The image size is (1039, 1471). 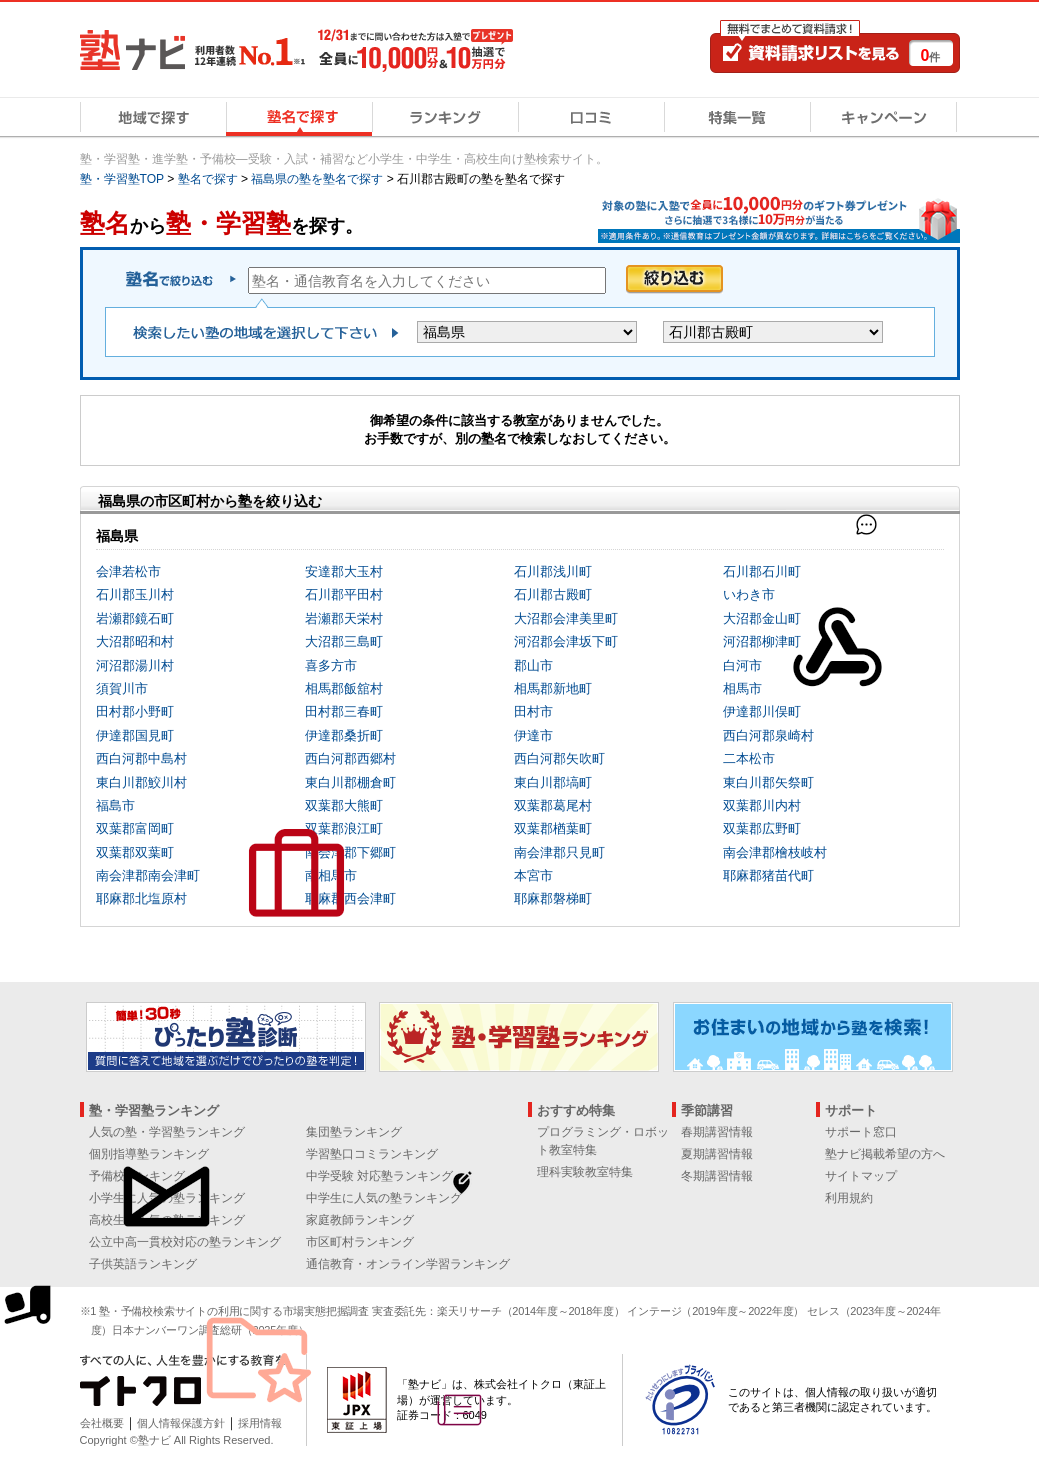 I want to click on indicates order is being loaded for delivery, so click(x=27, y=1303).